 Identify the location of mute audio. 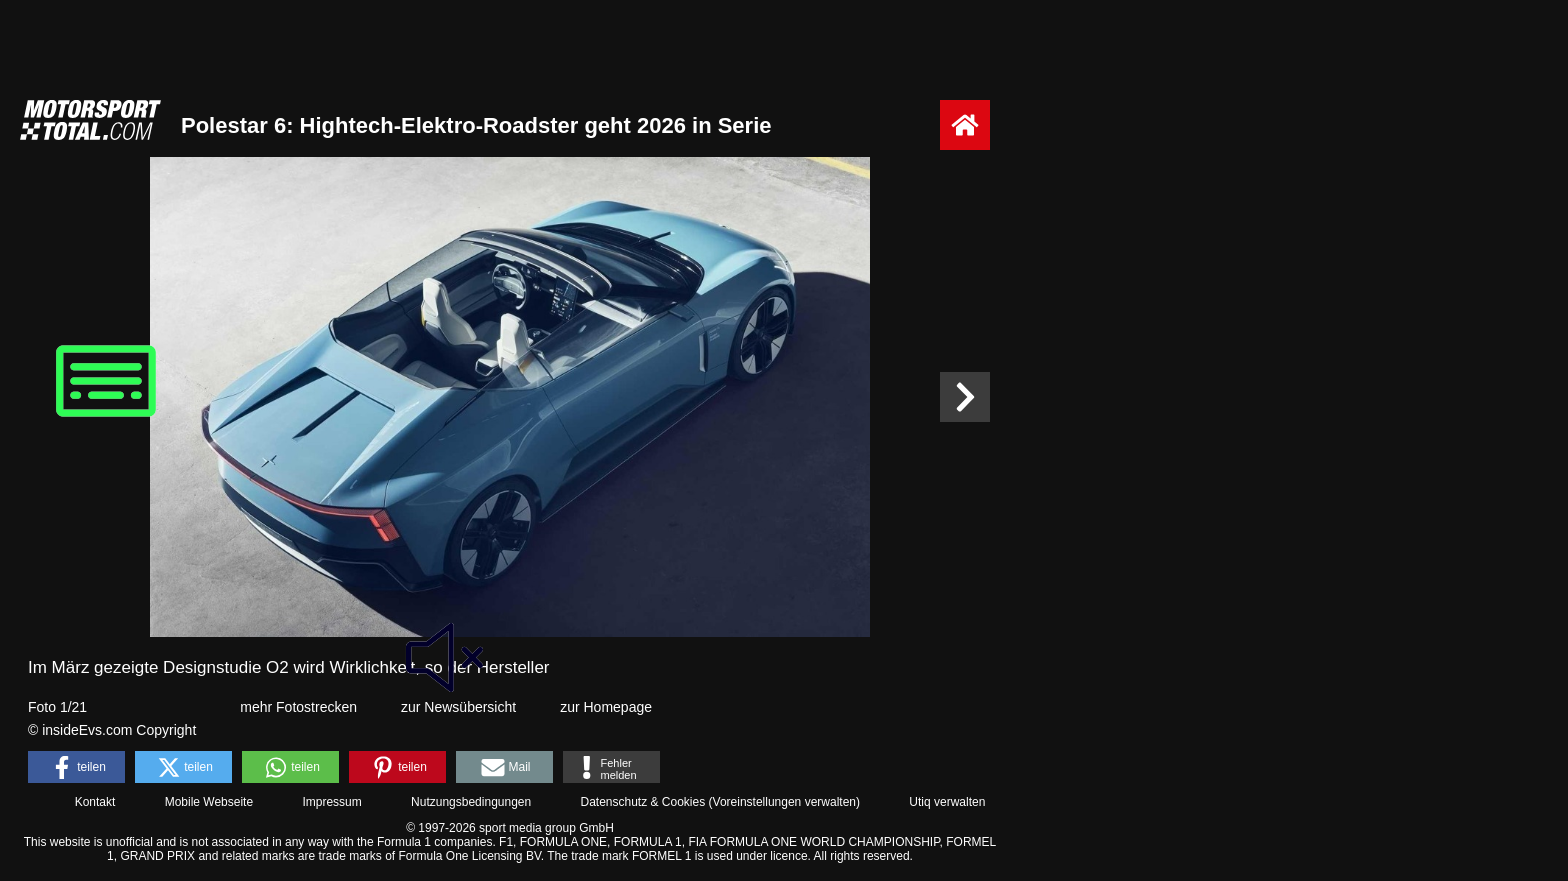
(440, 657).